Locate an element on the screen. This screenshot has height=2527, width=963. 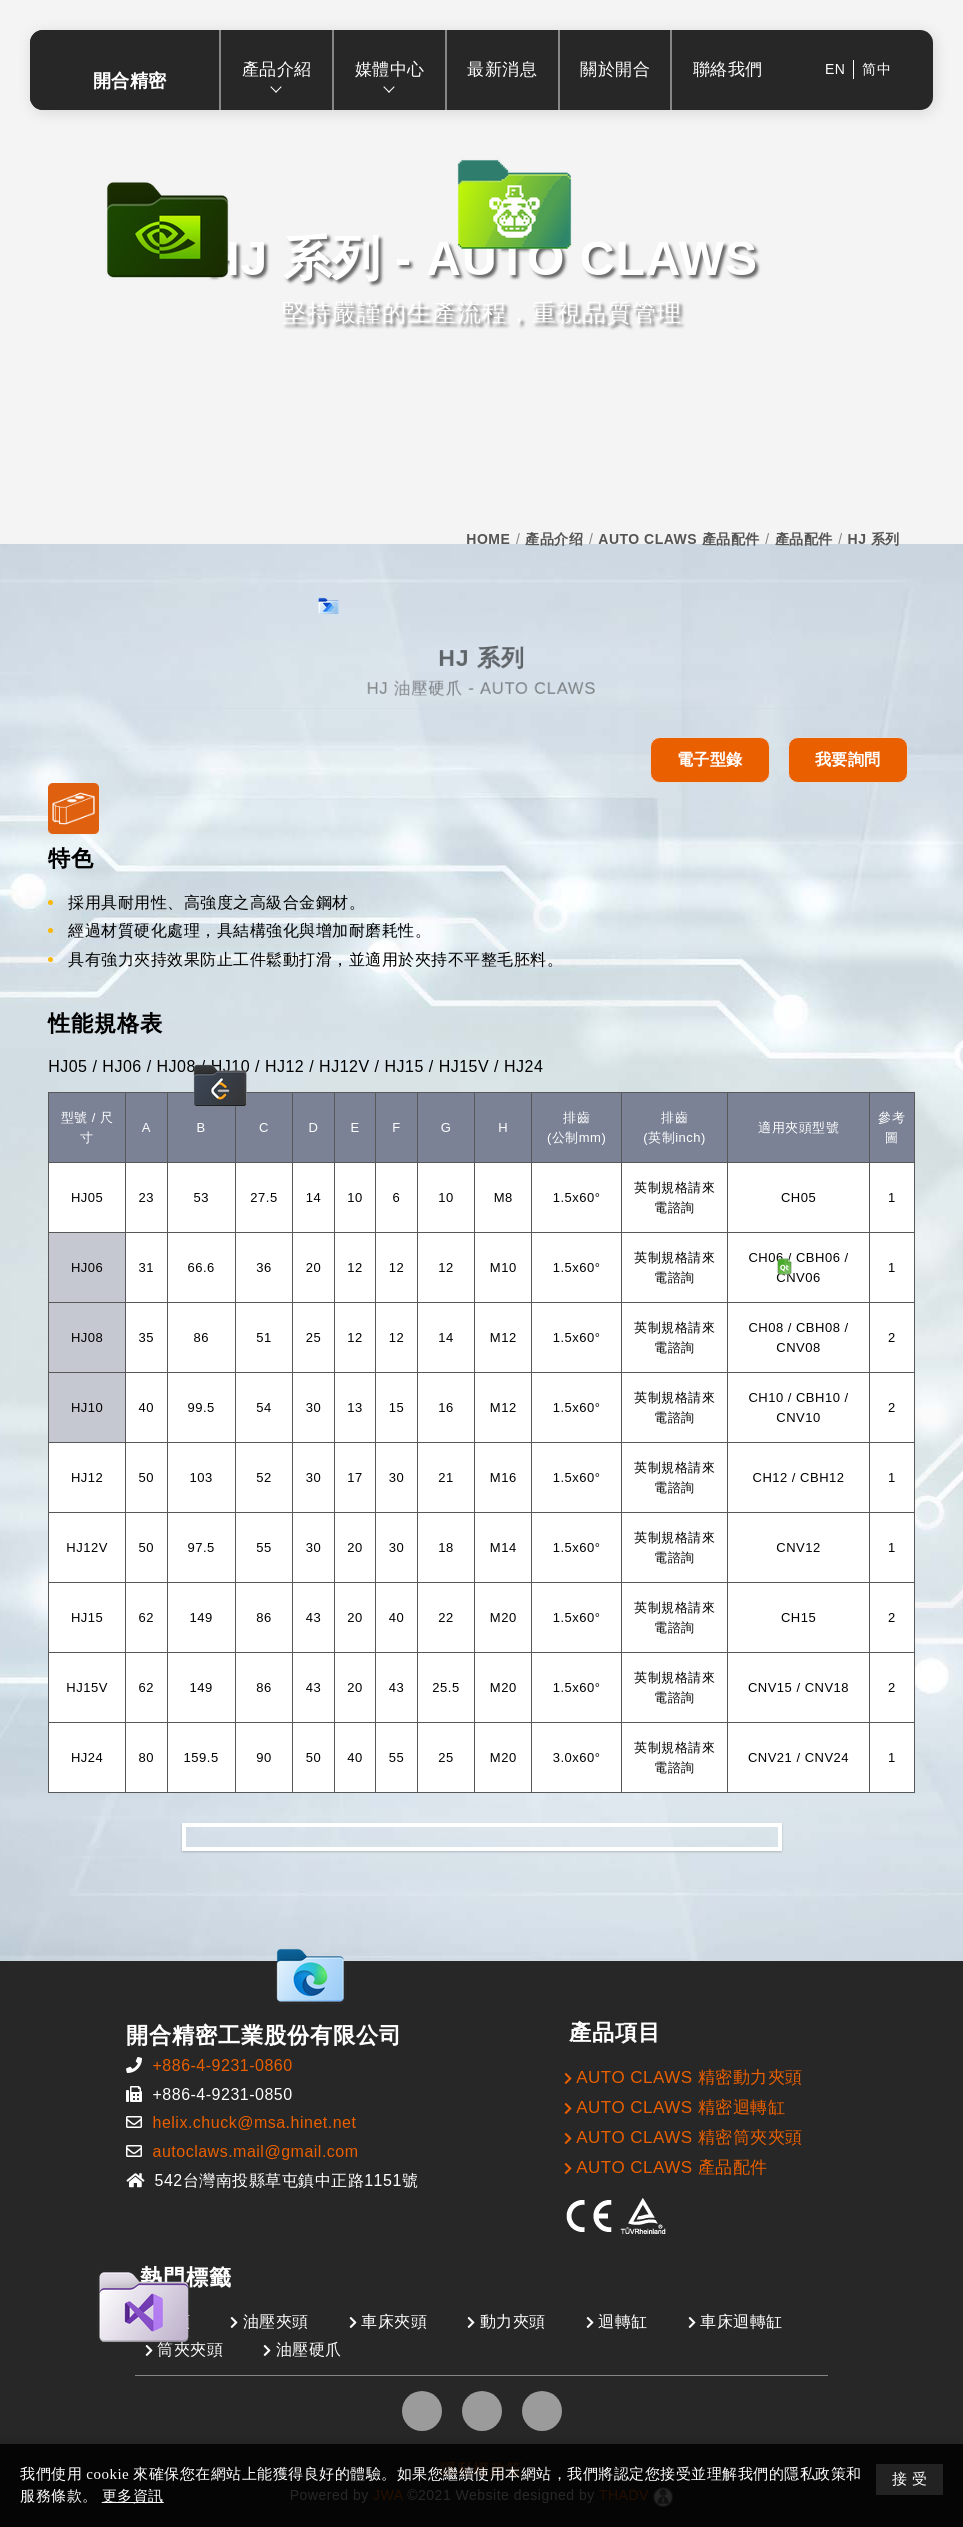
open nvidia files folder is located at coordinates (167, 233).